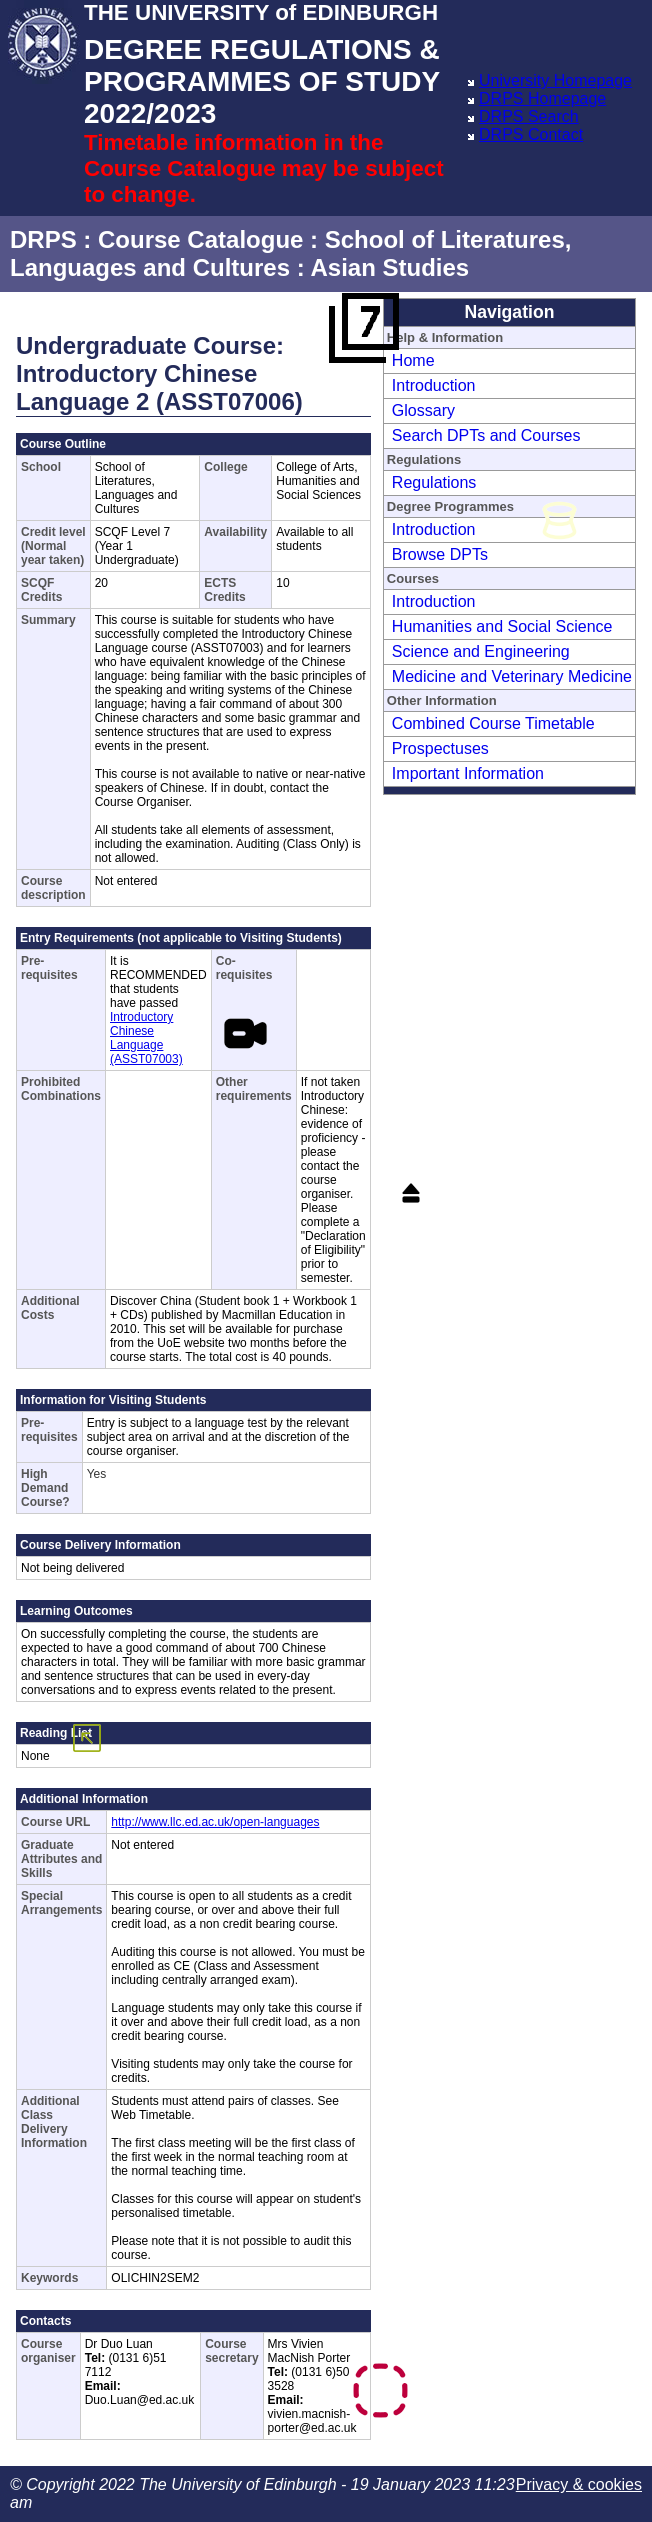  What do you see at coordinates (411, 1193) in the screenshot?
I see `eject media or disc from player` at bounding box center [411, 1193].